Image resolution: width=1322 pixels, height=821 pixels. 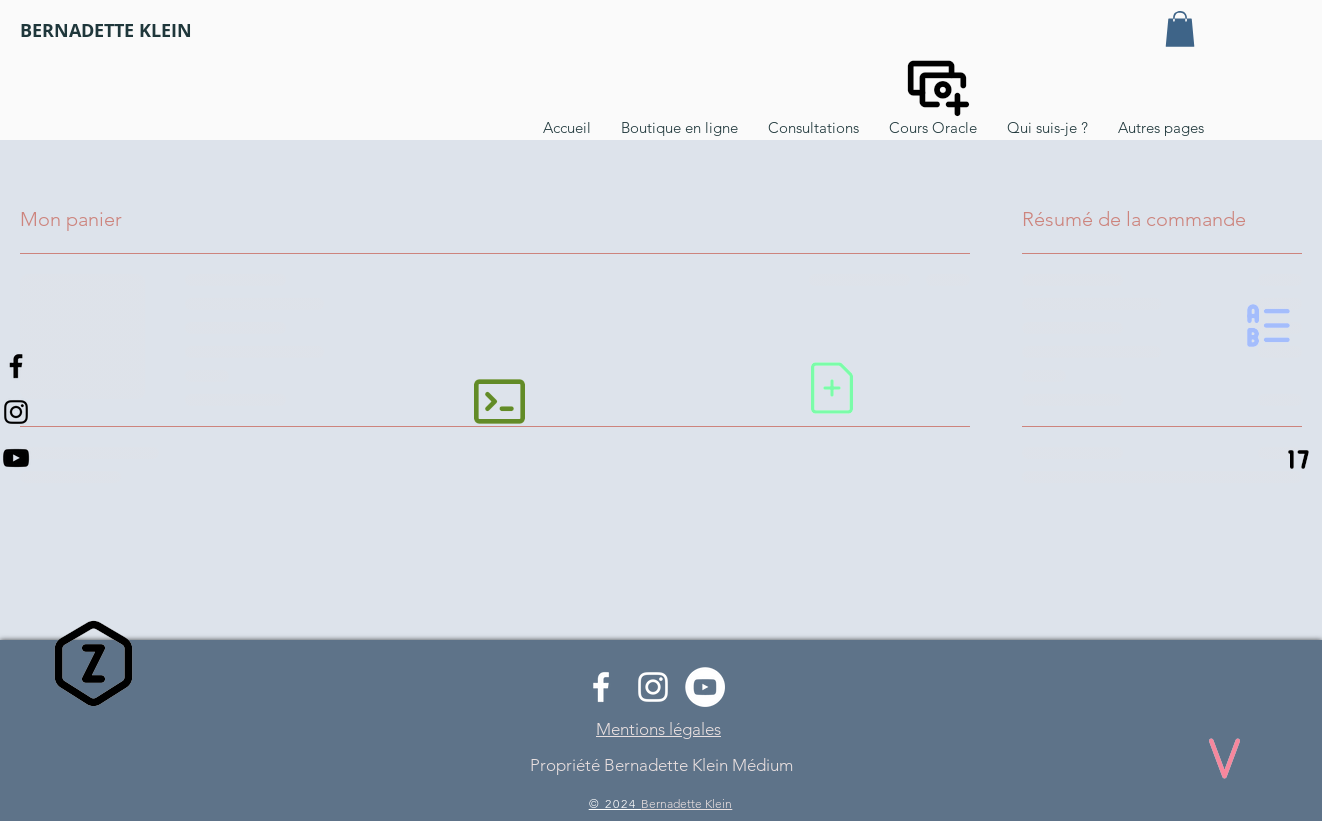 I want to click on indicates item number 17 in a list or sequence, so click(x=1297, y=459).